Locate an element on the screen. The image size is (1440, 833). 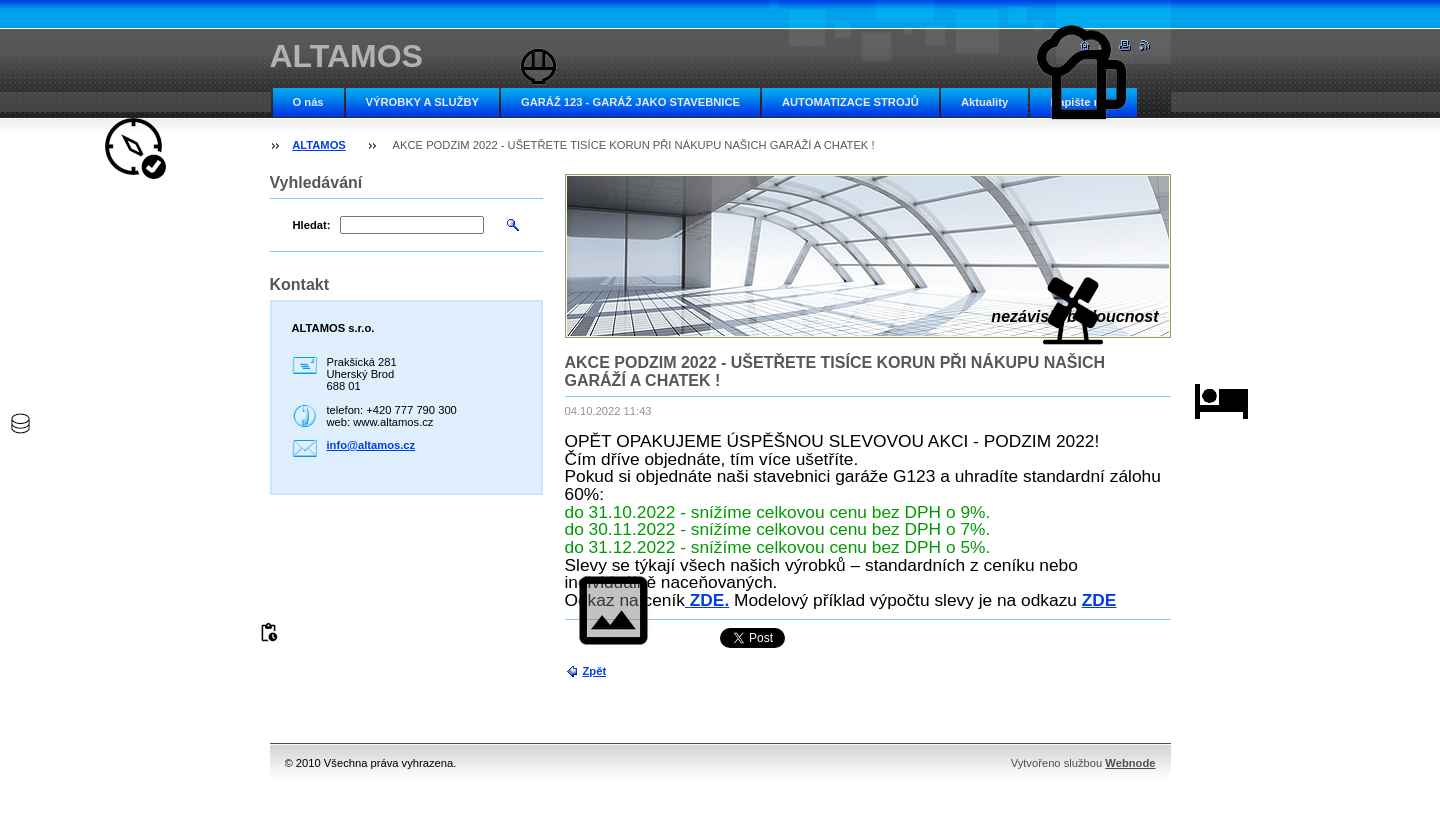
browse asian or rice-based food options is located at coordinates (538, 66).